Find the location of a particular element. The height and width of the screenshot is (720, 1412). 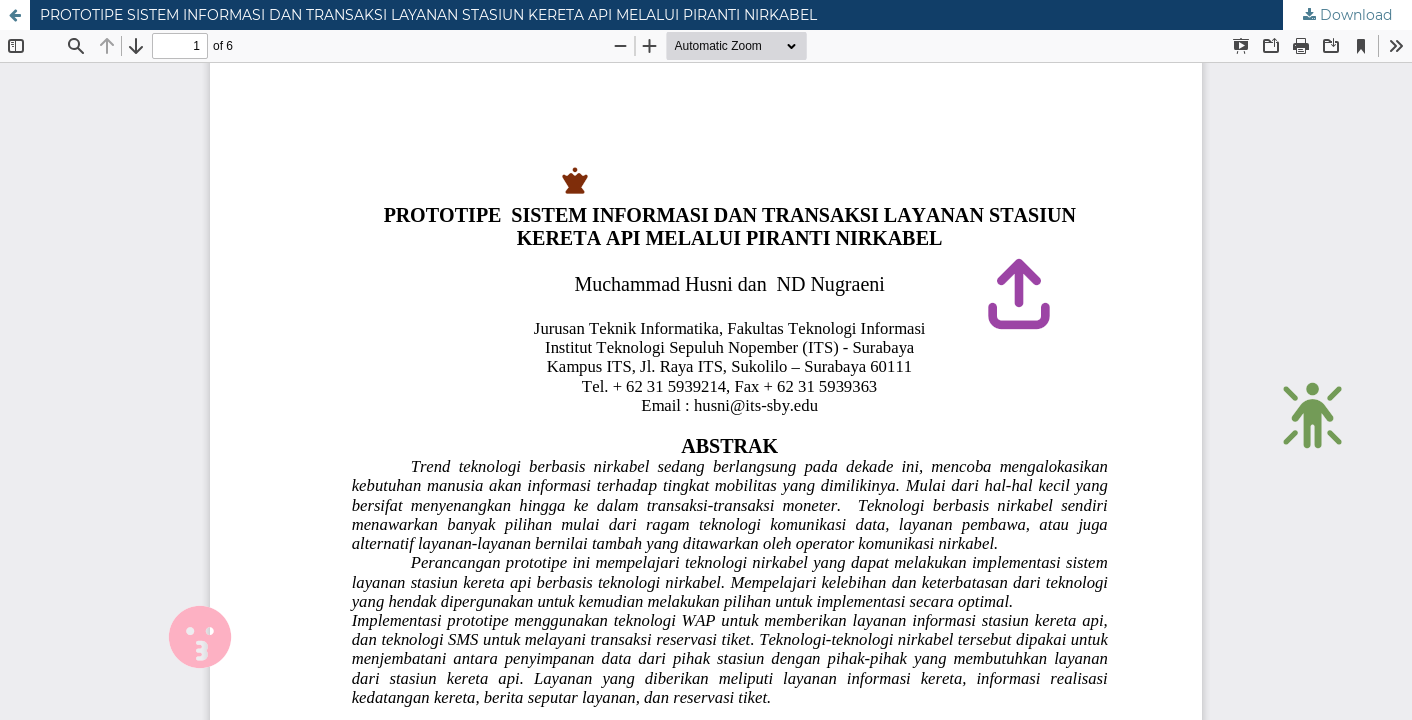

view user presence or active status is located at coordinates (1312, 415).